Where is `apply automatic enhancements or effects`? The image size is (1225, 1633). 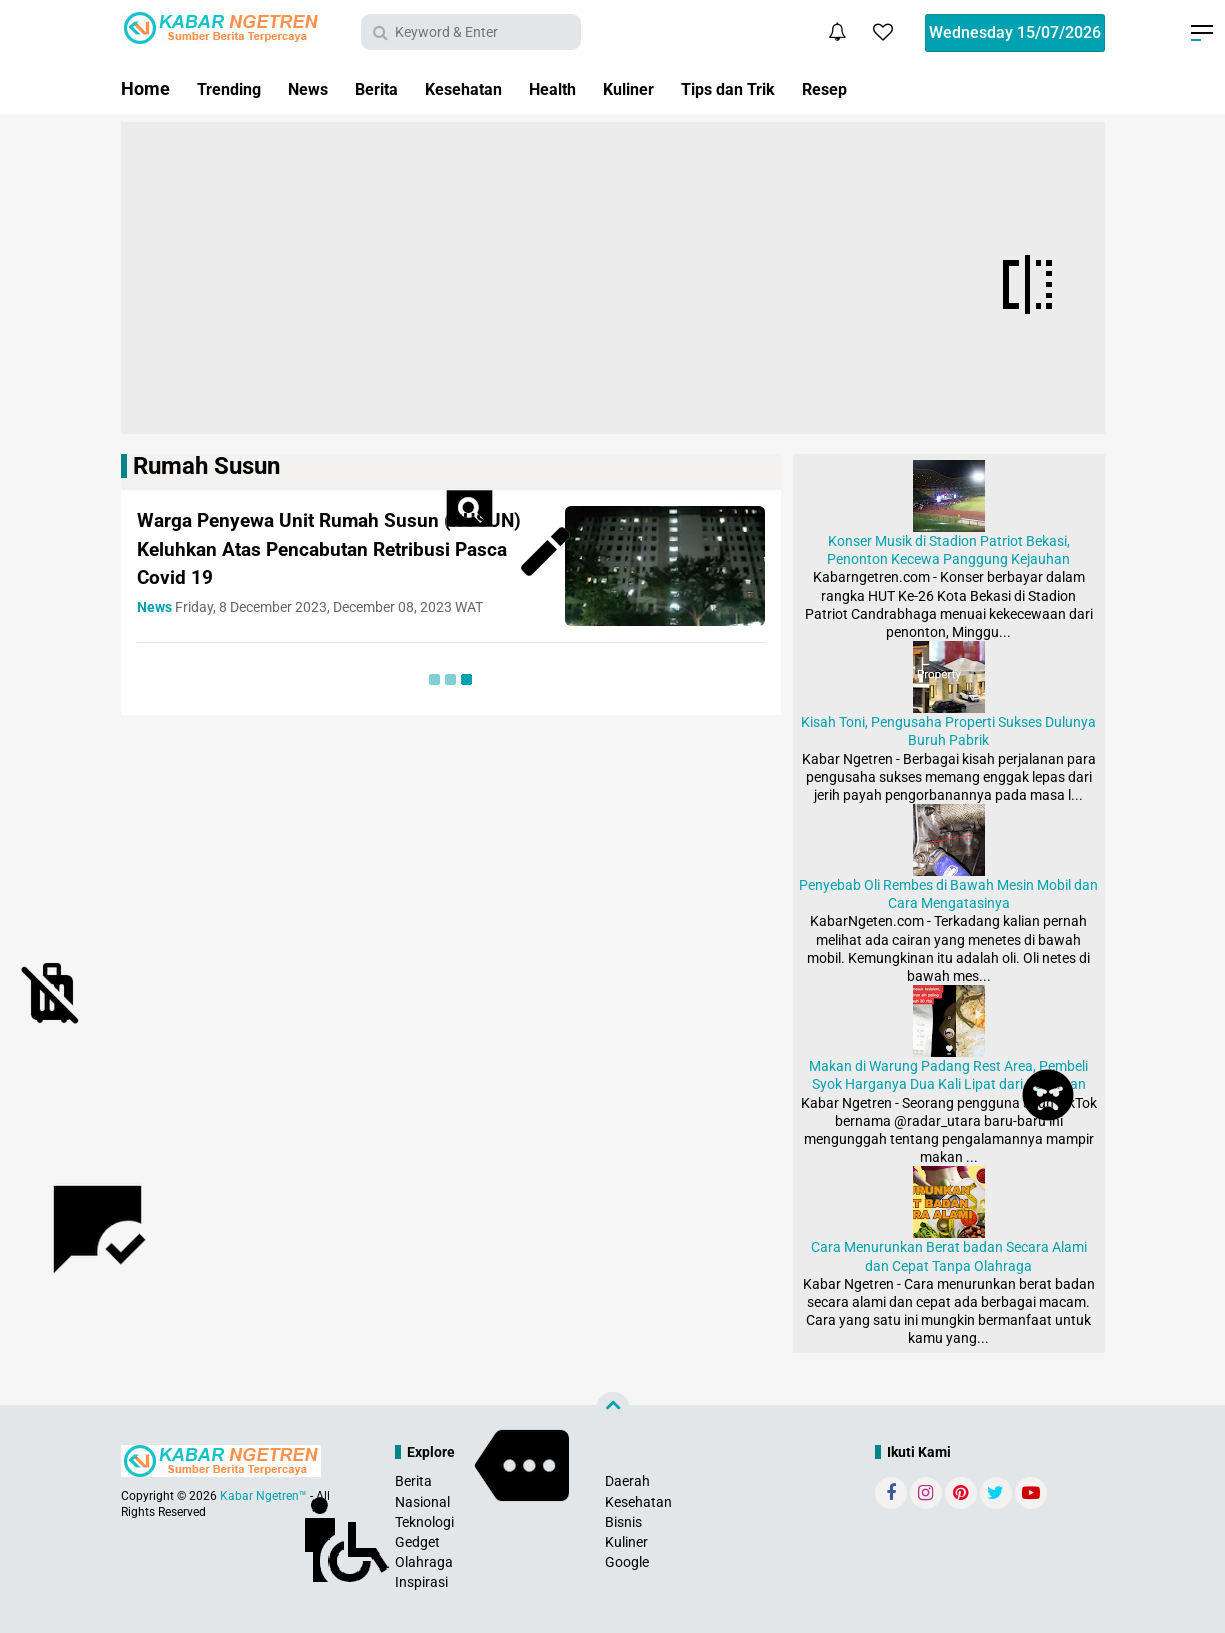
apply automatic enhancements or effects is located at coordinates (545, 551).